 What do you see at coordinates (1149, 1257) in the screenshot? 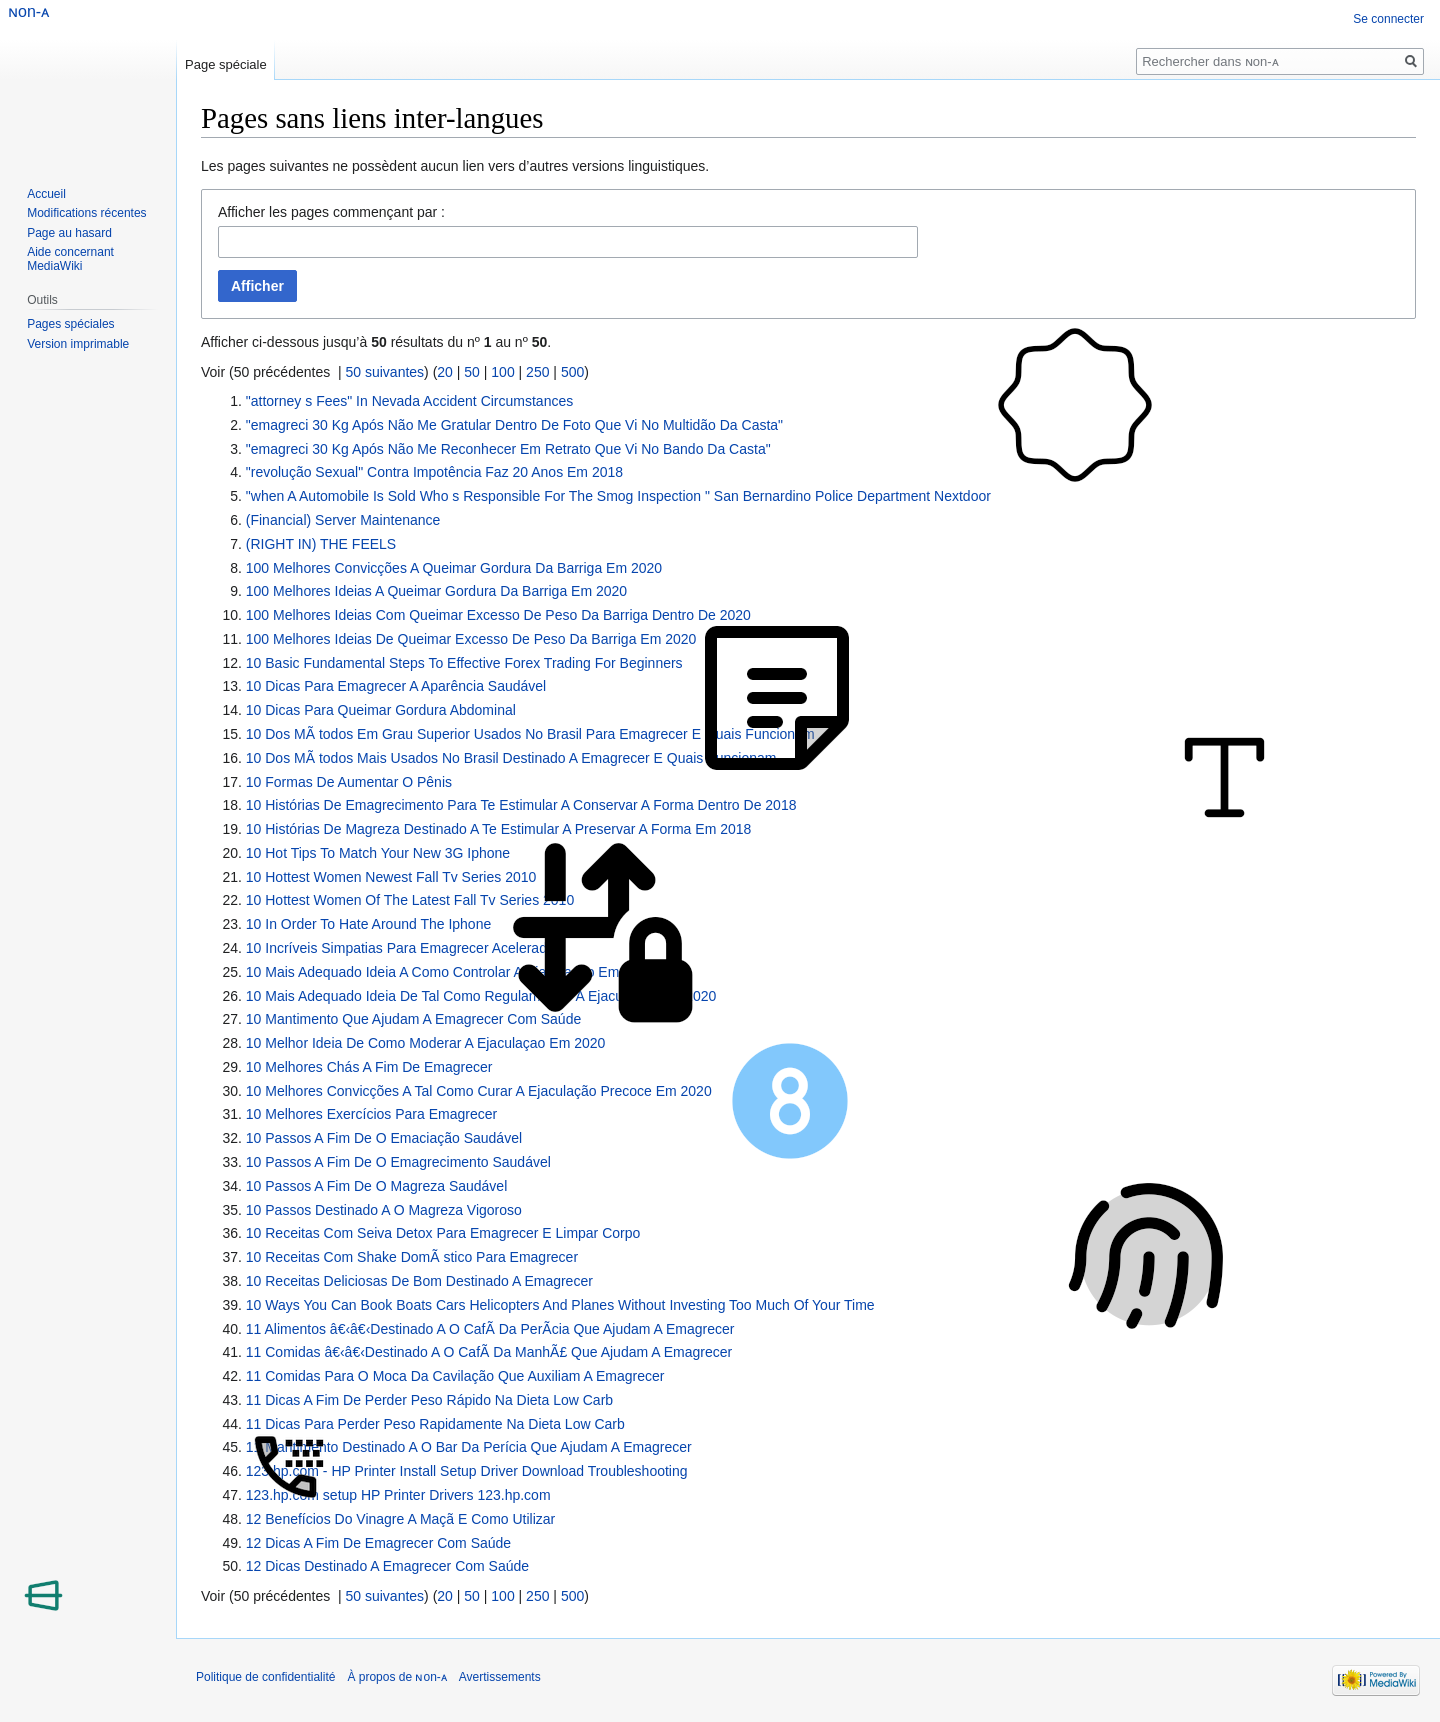
I see `authenticate with fingerprint` at bounding box center [1149, 1257].